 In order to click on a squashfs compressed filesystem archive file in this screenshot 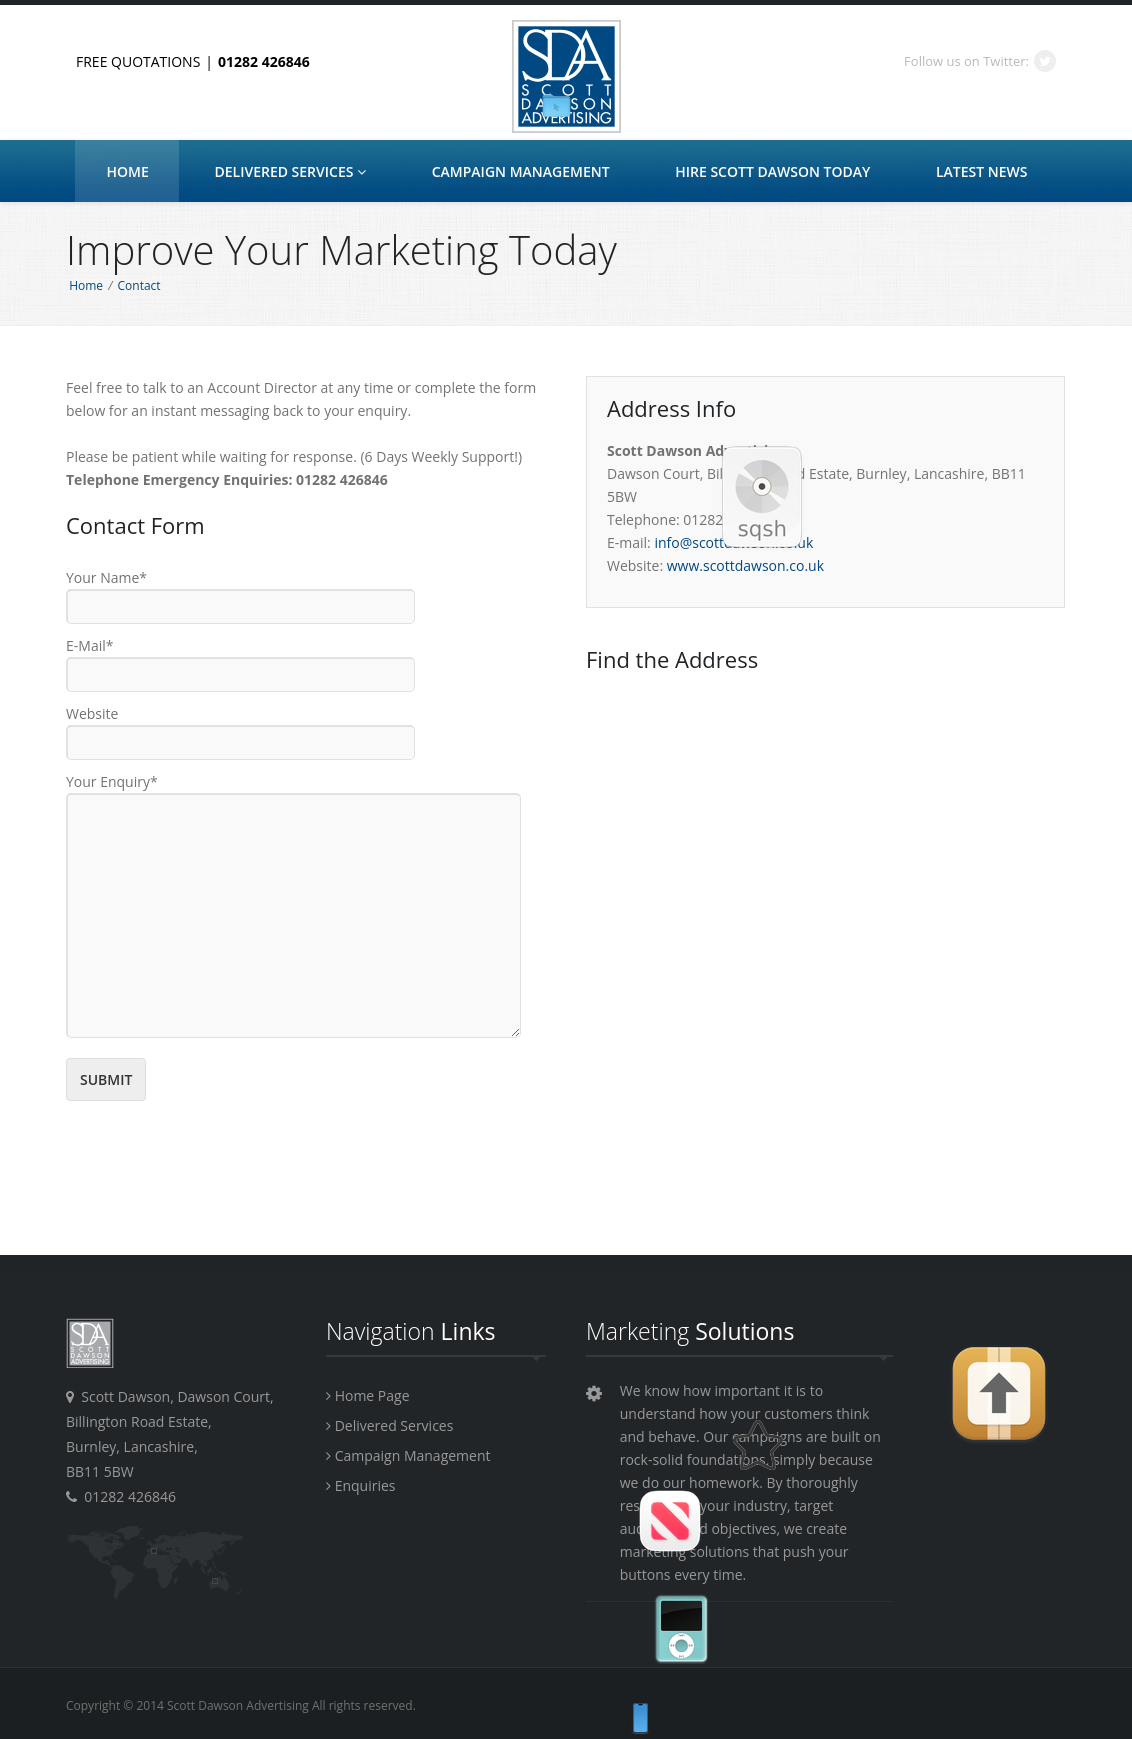, I will do `click(762, 497)`.